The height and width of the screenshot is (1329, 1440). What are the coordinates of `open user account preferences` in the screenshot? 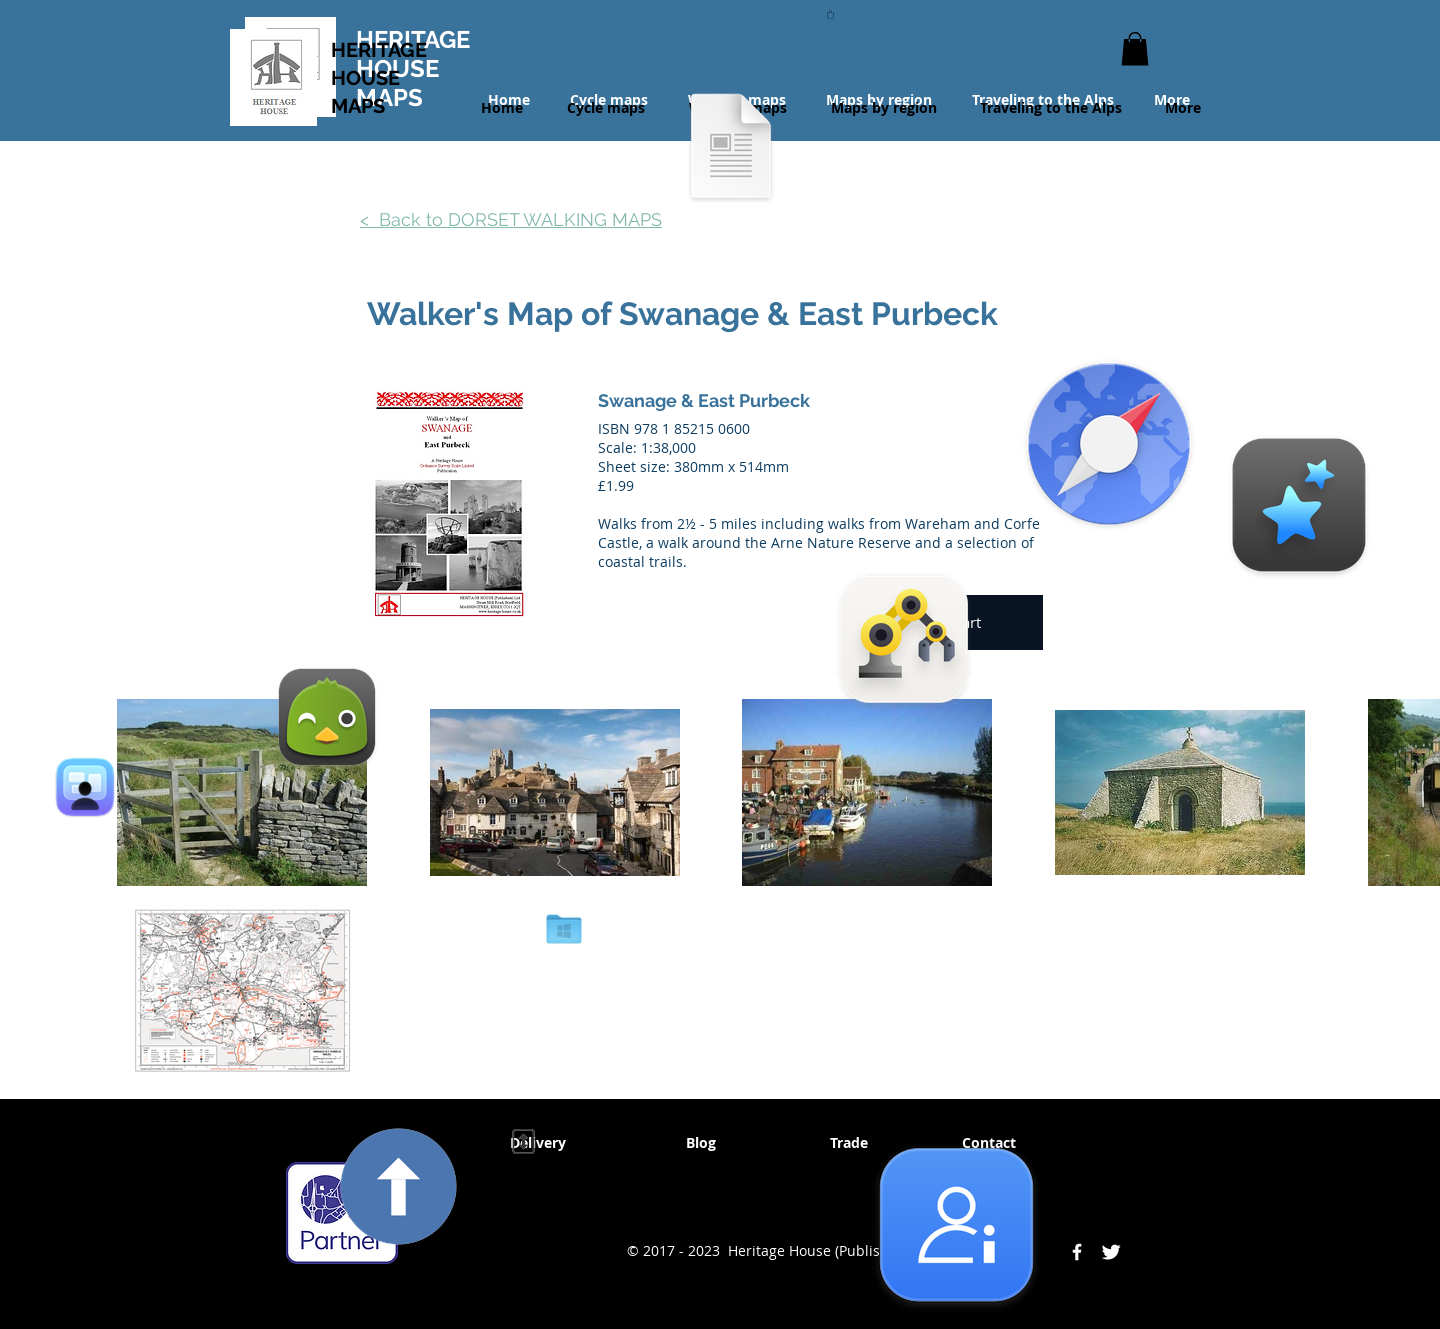 It's located at (956, 1227).